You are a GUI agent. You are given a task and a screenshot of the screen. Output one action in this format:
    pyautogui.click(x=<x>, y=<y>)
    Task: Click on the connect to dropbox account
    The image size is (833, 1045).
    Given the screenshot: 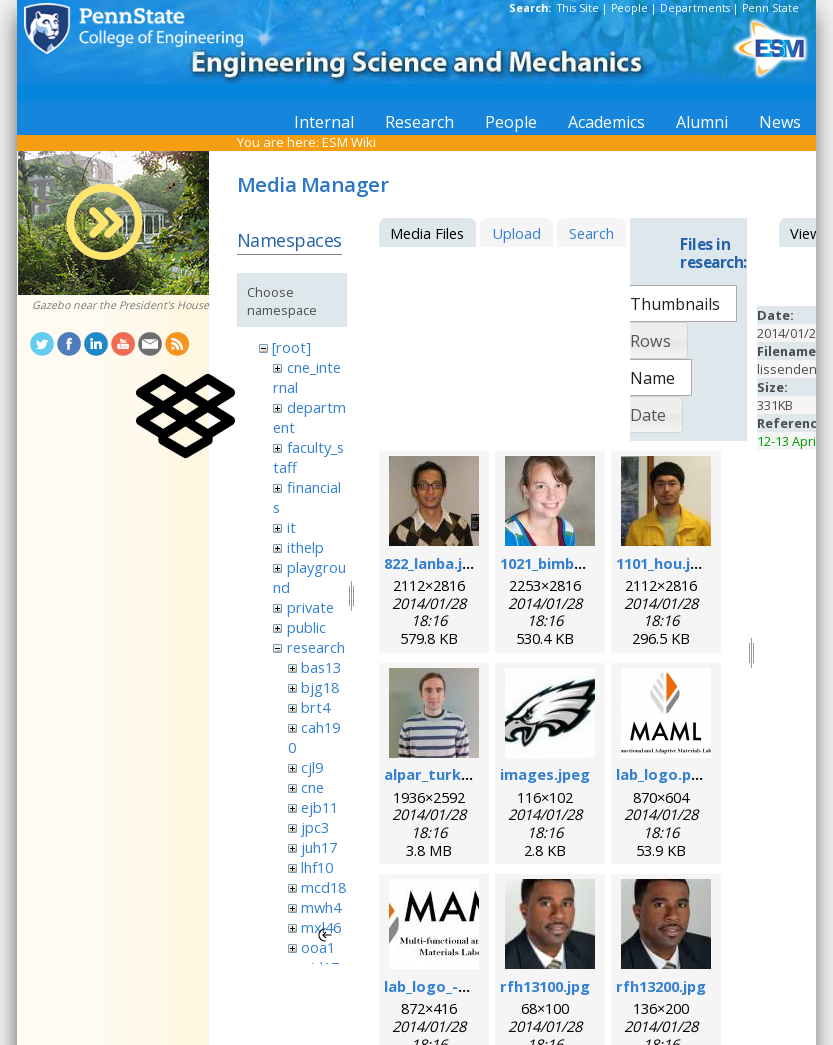 What is the action you would take?
    pyautogui.click(x=185, y=413)
    